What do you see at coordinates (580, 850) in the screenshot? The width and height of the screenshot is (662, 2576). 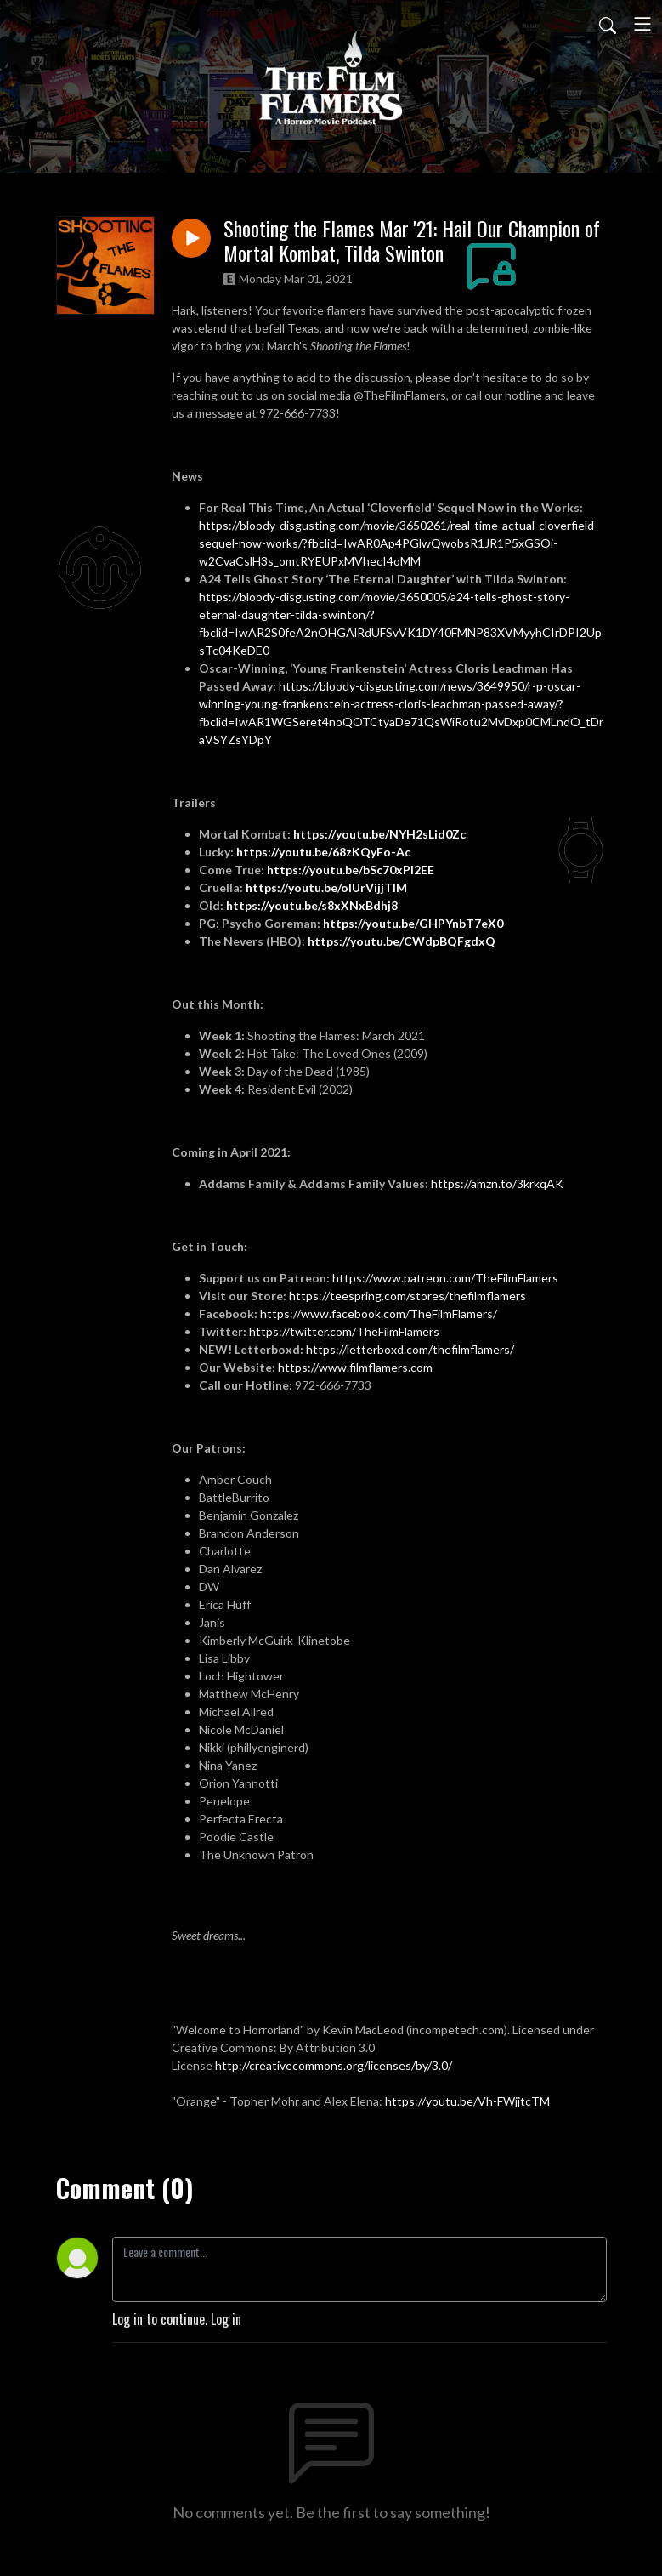 I see `access smartwatch settings or companion app` at bounding box center [580, 850].